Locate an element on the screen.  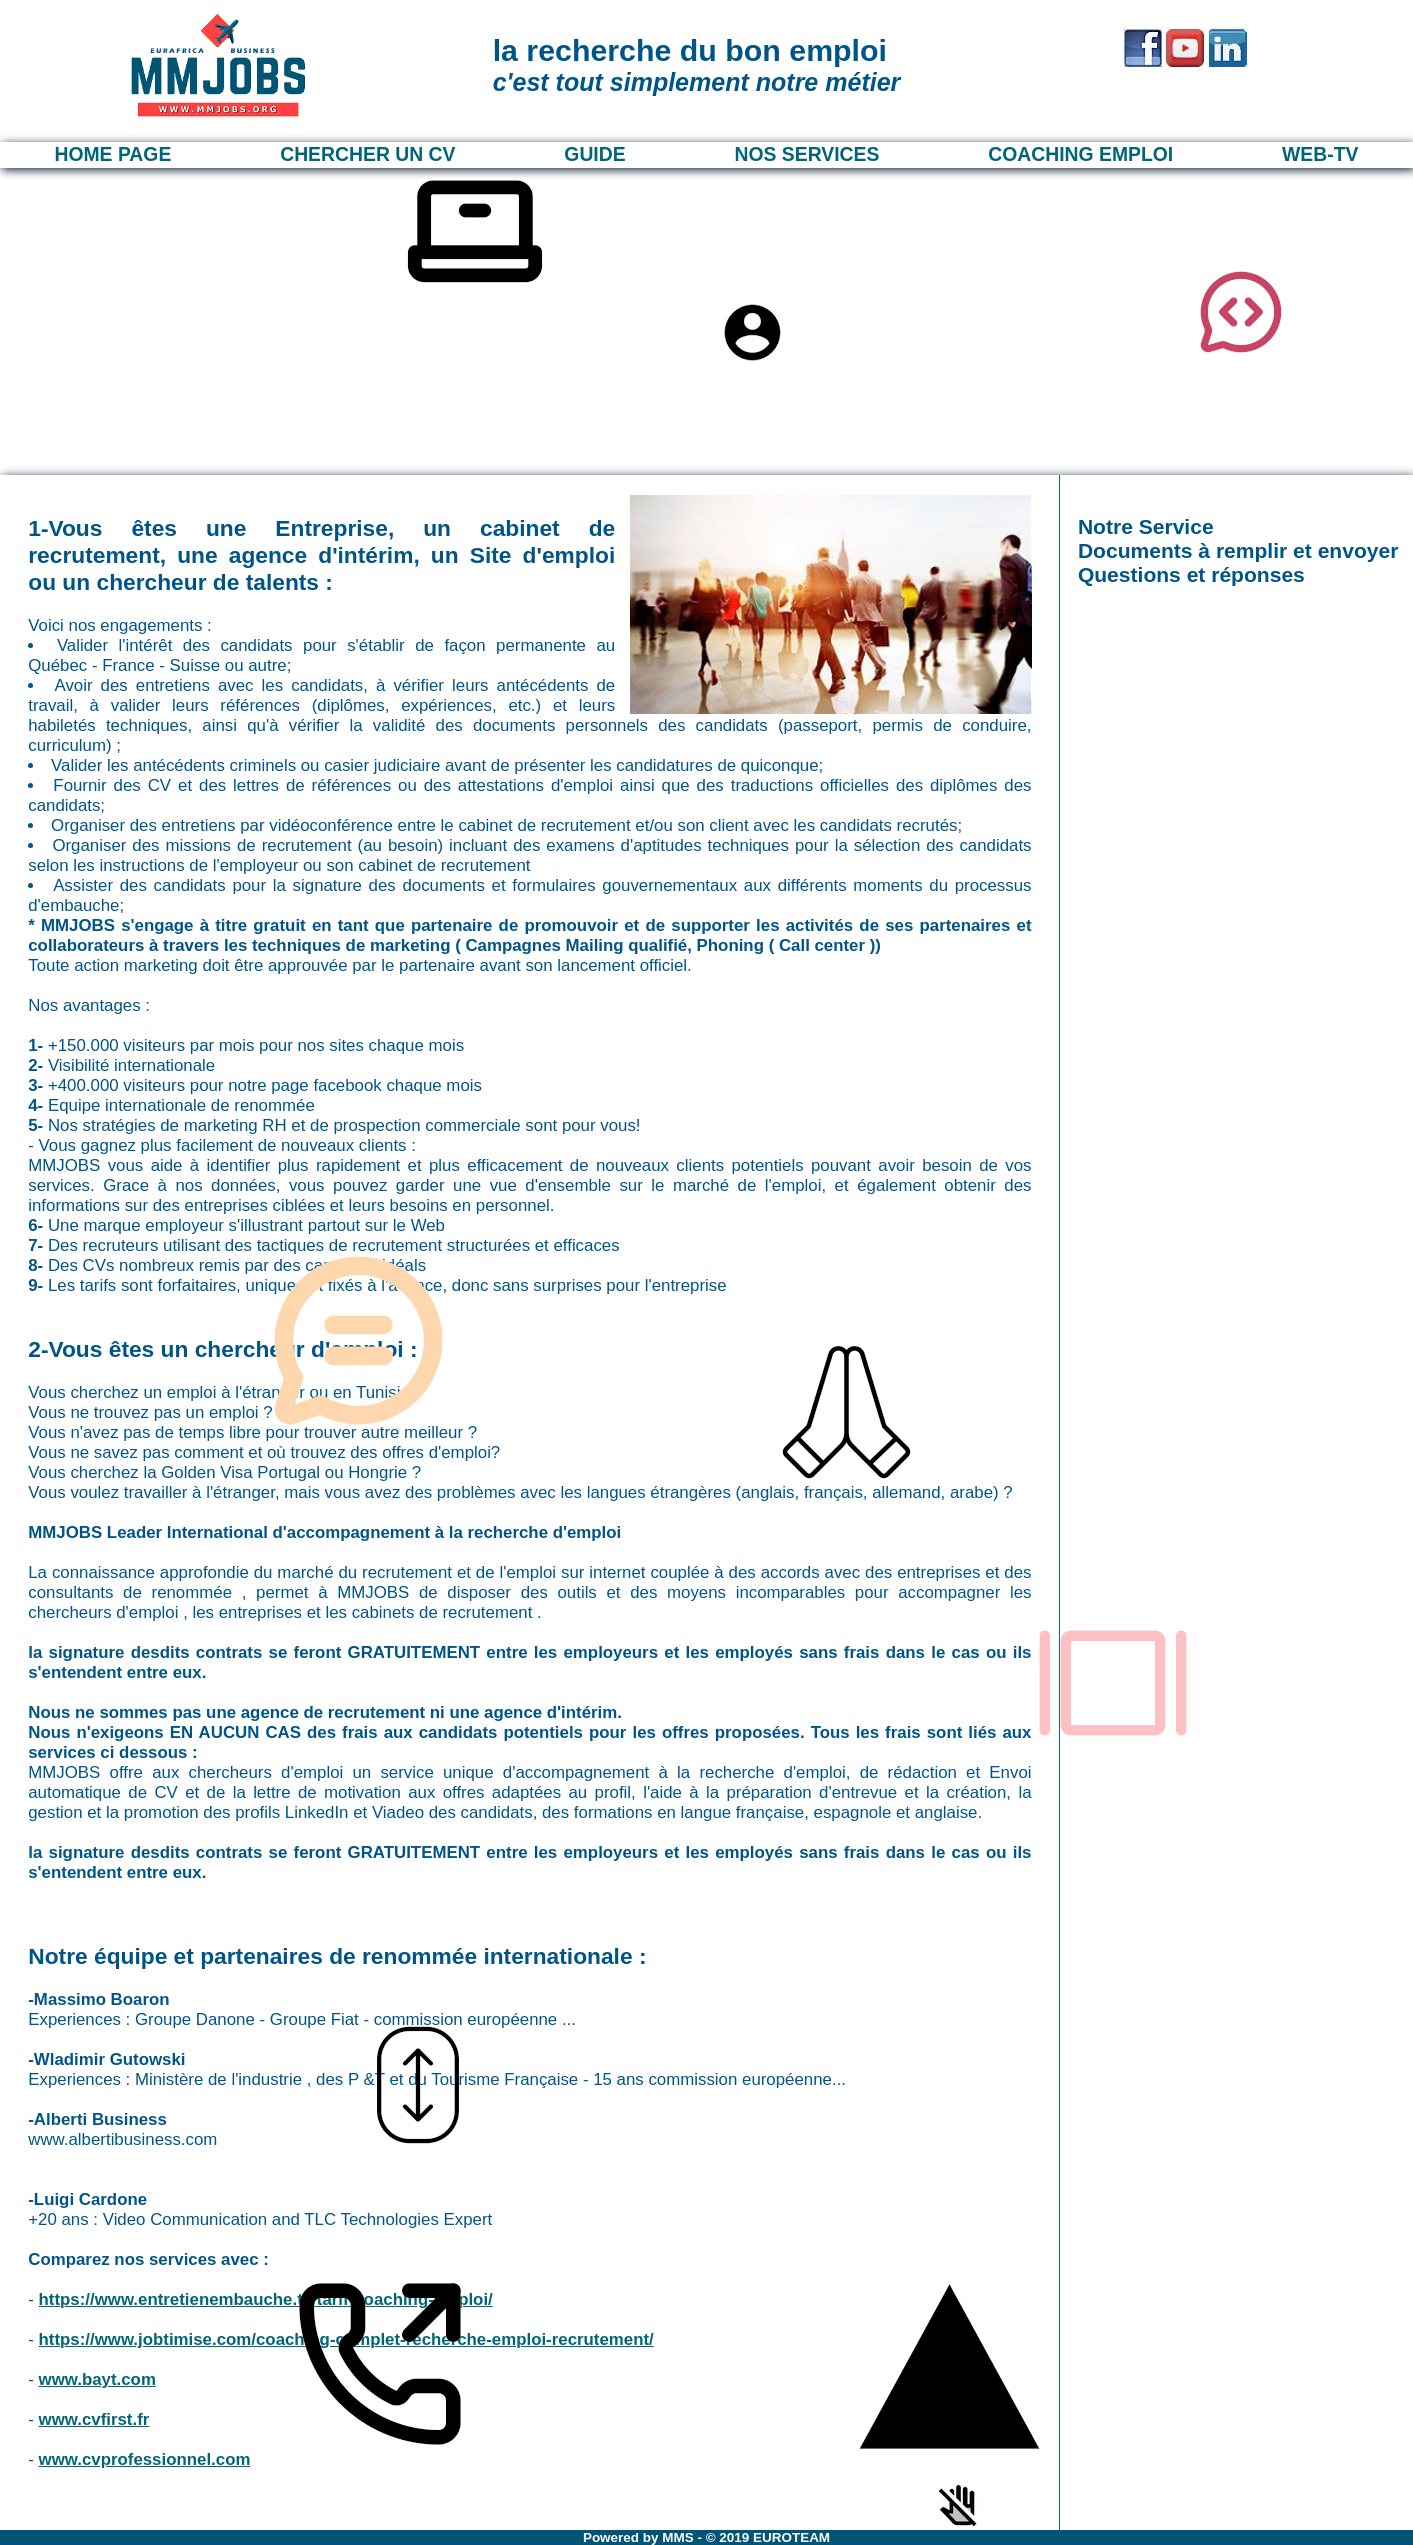
scroll up or down on the page is located at coordinates (418, 2085).